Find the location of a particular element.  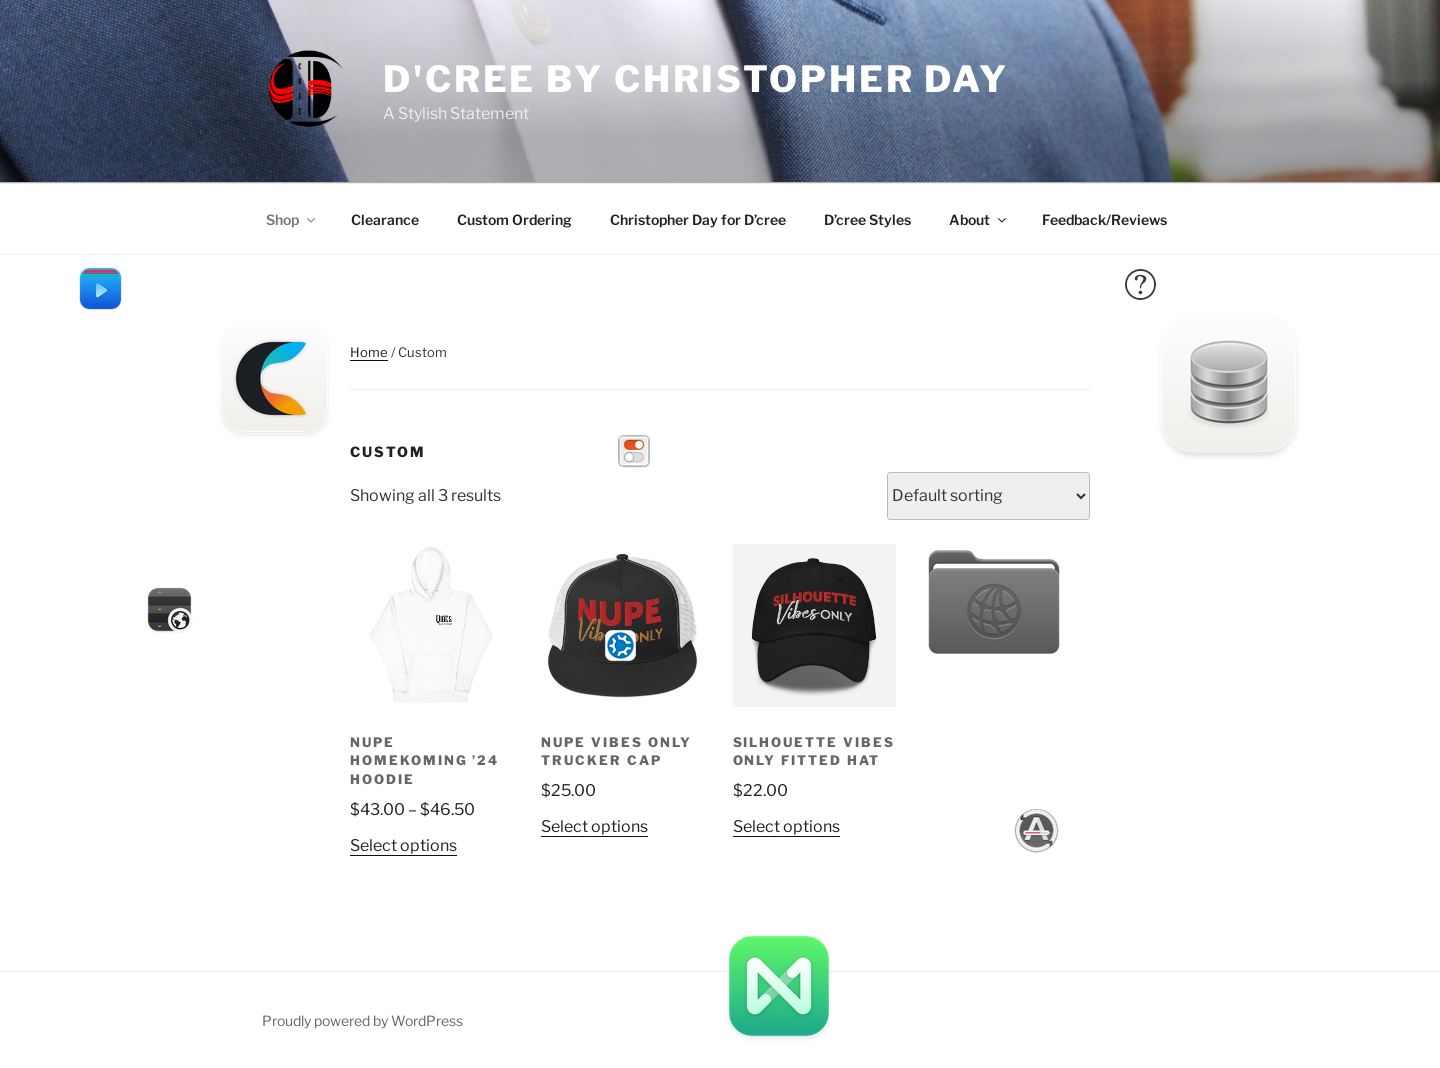

folder containing html or web files is located at coordinates (994, 602).